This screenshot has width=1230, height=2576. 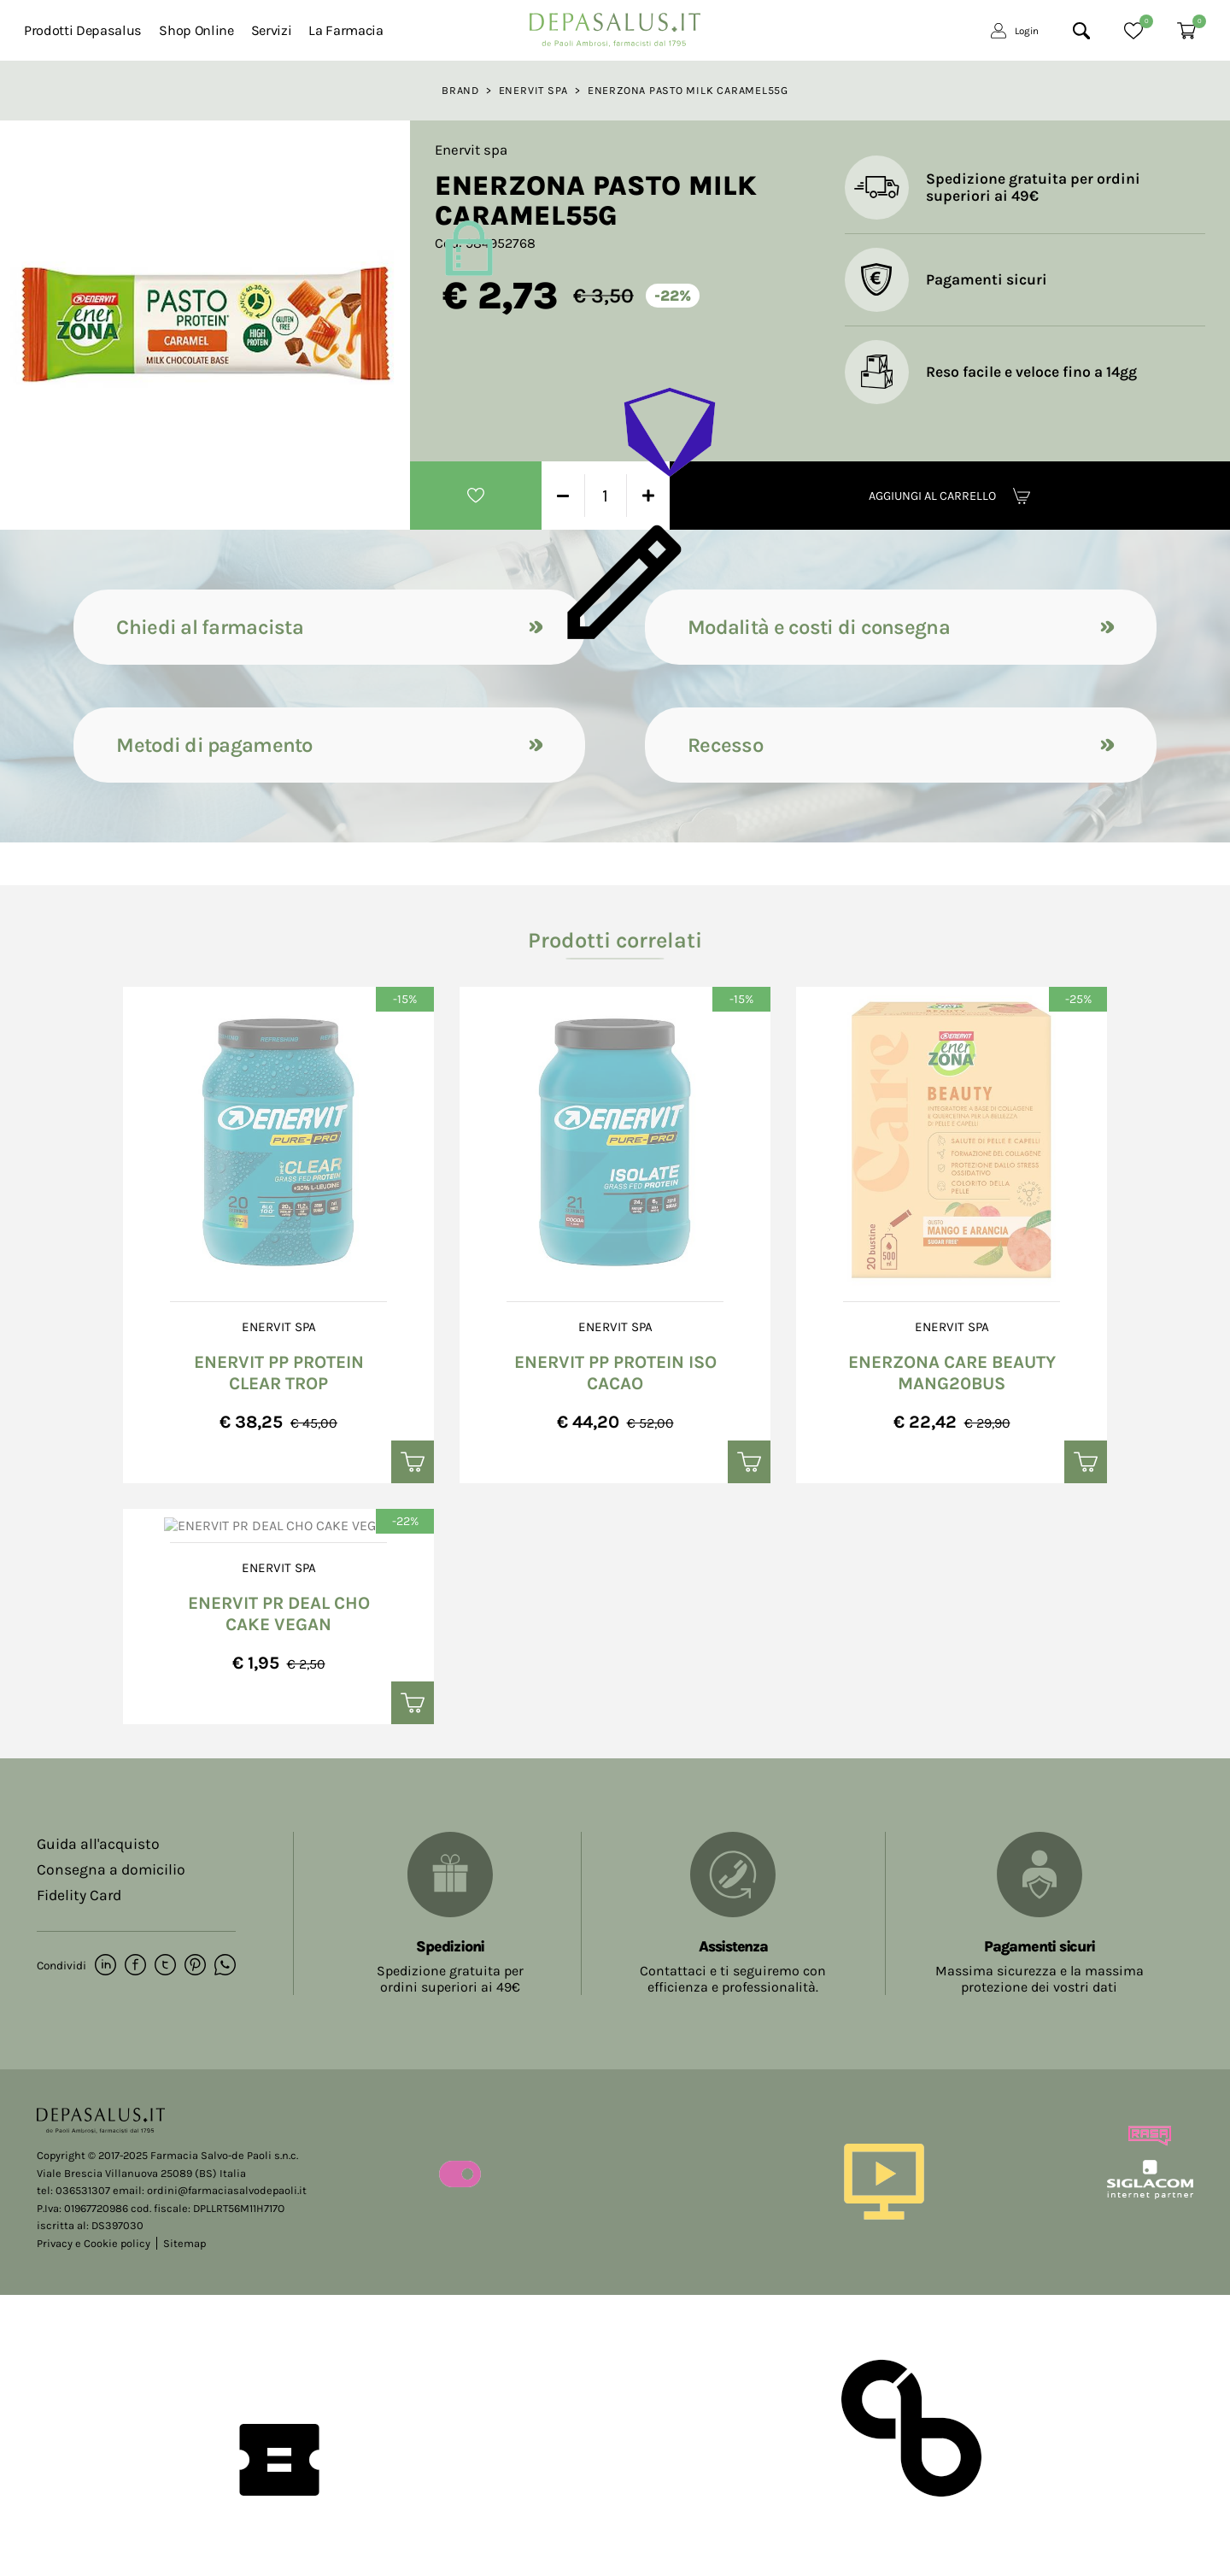 I want to click on toggle a setting on or off, so click(x=460, y=2174).